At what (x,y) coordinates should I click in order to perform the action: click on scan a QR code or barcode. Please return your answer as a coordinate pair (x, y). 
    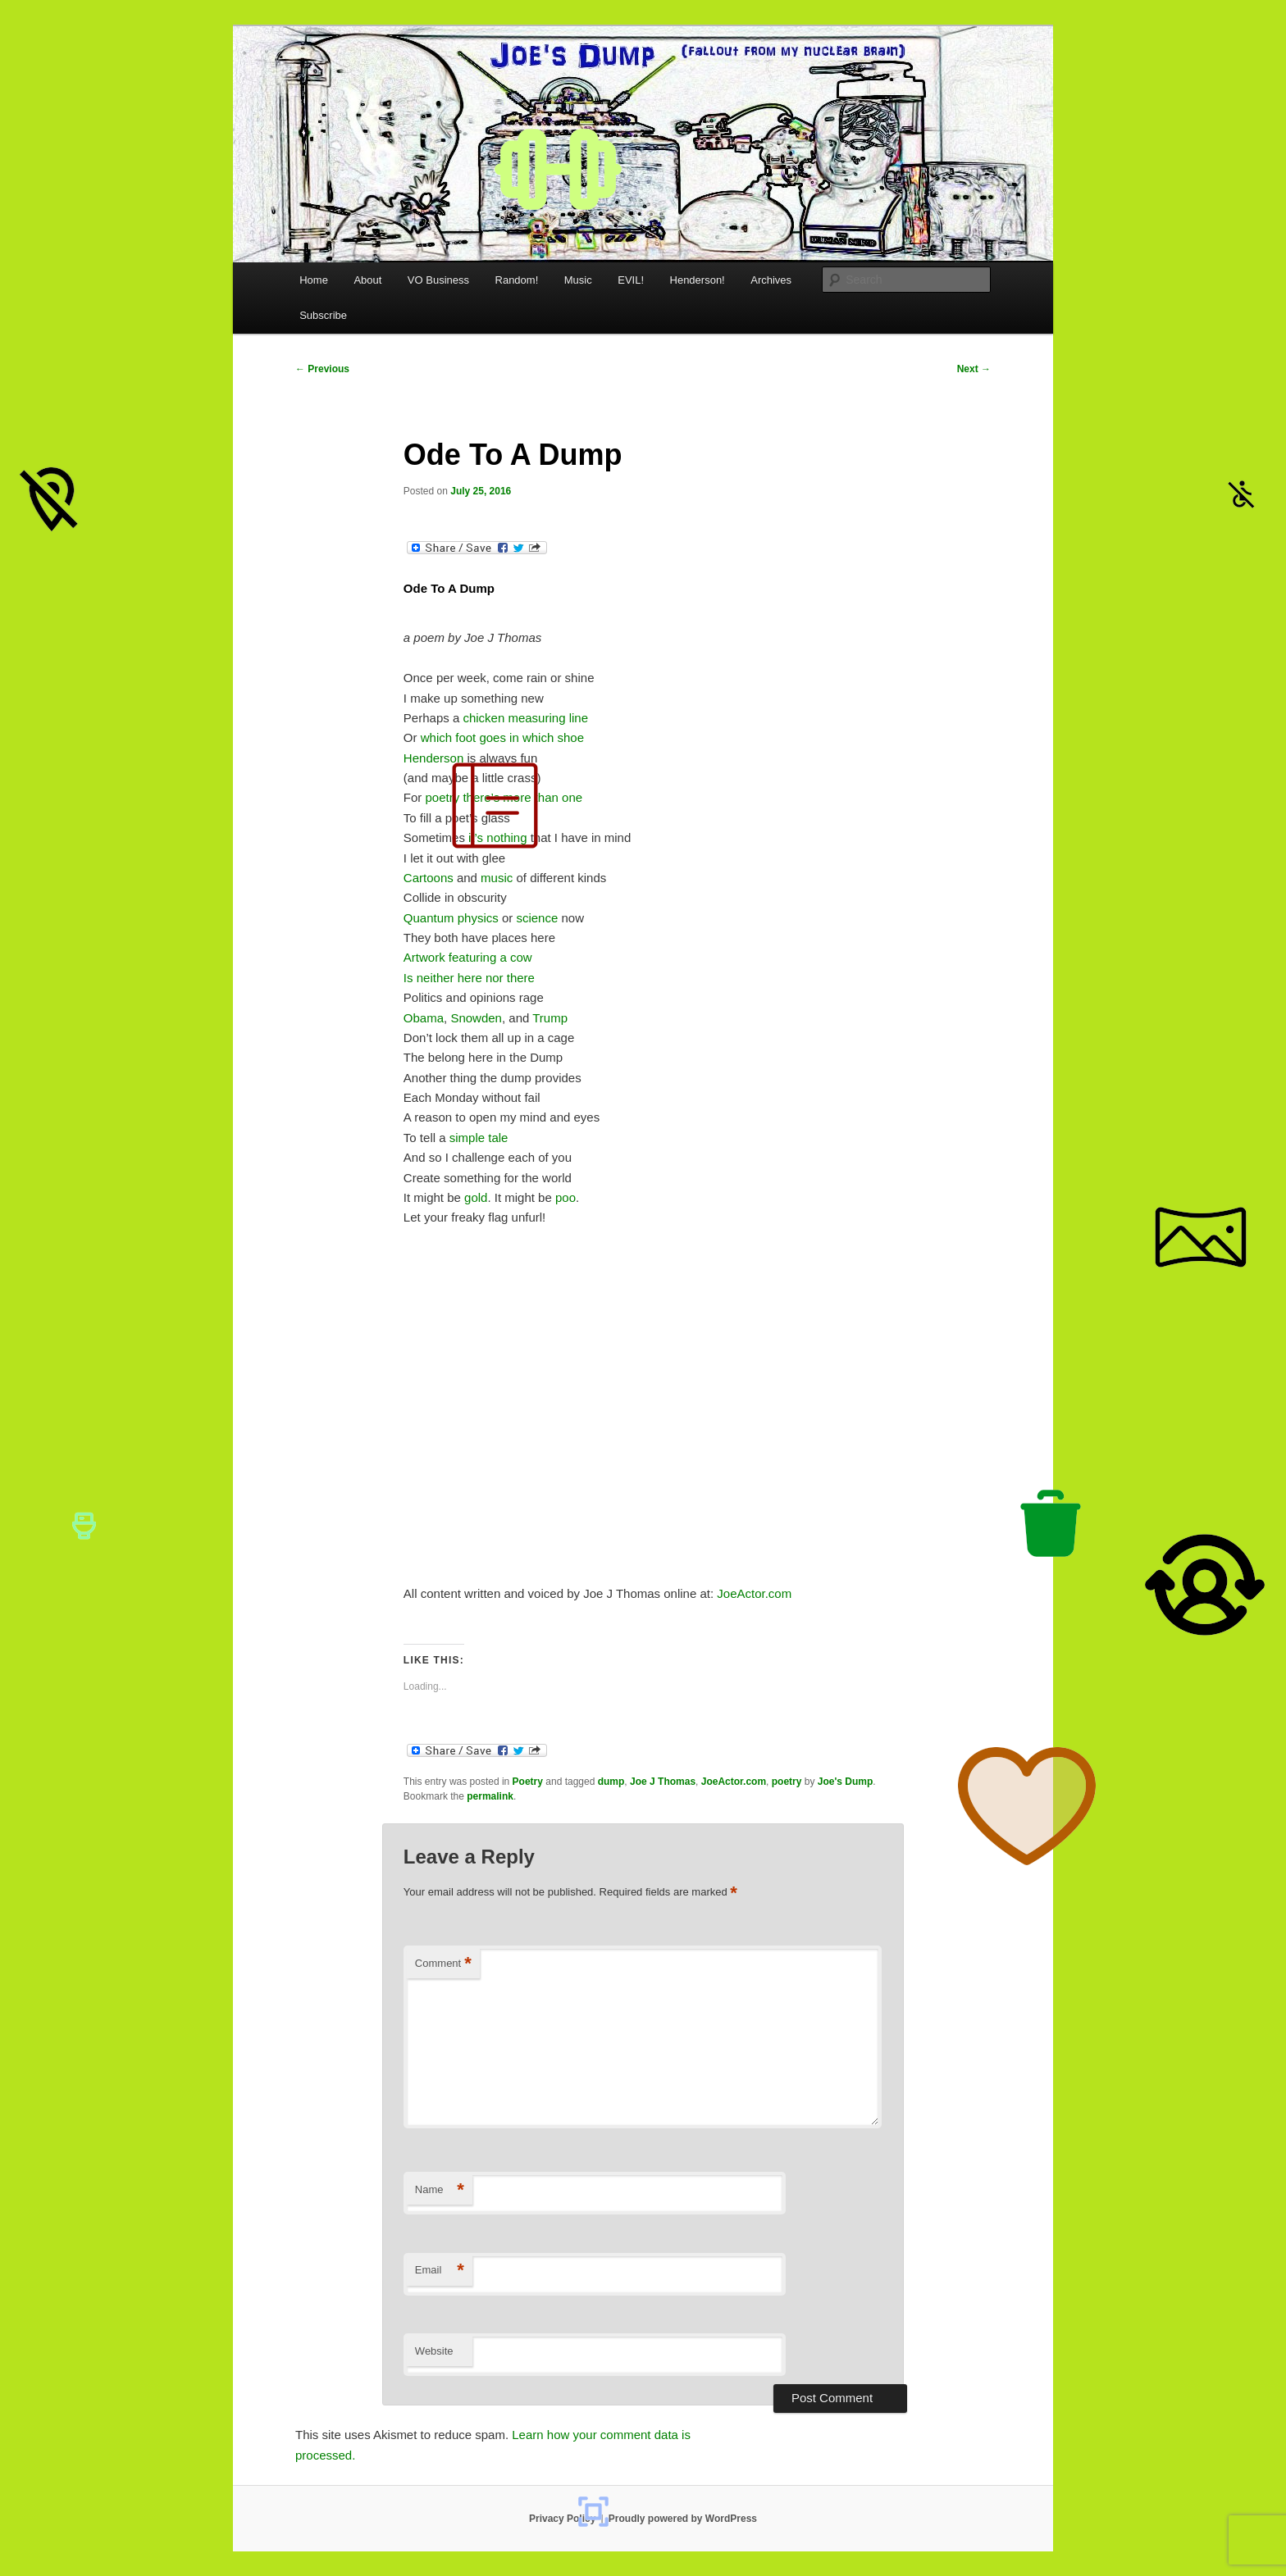
    Looking at the image, I should click on (593, 2511).